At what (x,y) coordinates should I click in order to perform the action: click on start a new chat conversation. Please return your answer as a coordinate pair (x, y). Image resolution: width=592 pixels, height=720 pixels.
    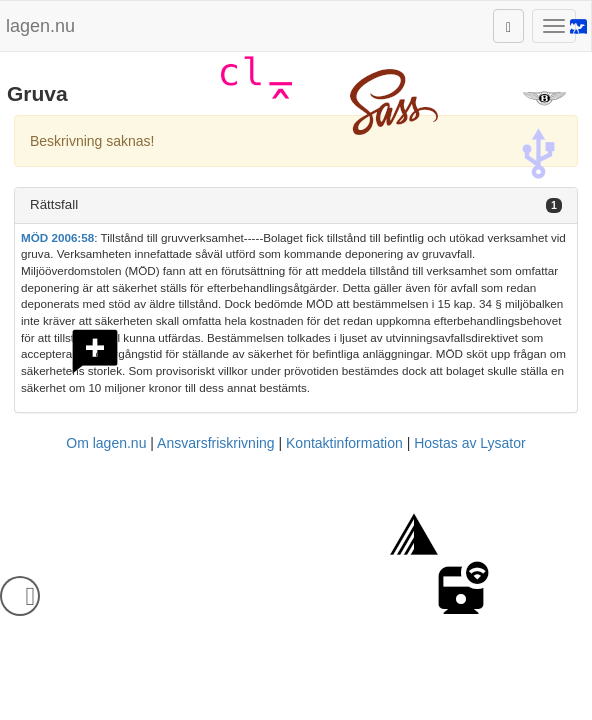
    Looking at the image, I should click on (95, 350).